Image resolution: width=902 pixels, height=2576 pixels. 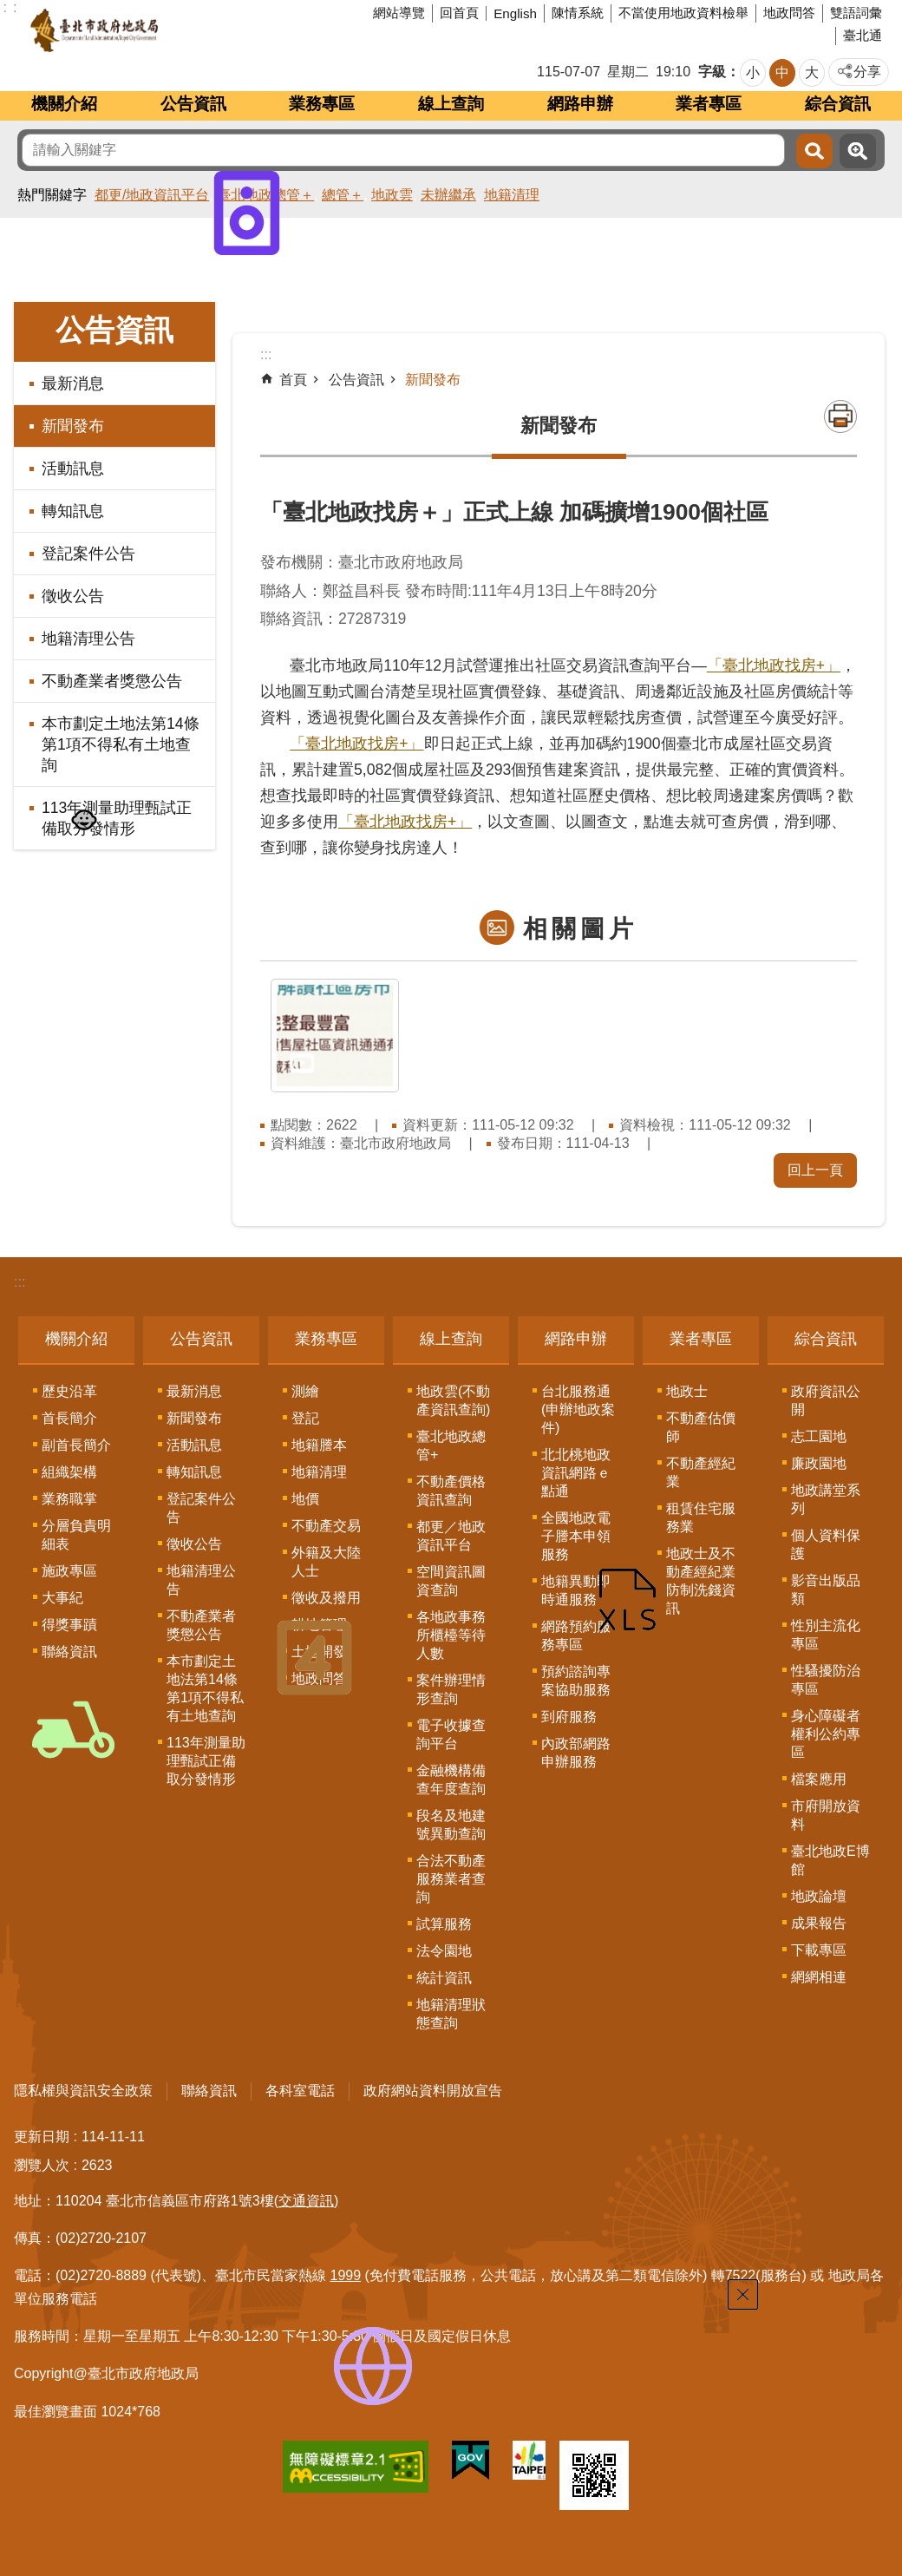 What do you see at coordinates (84, 820) in the screenshot?
I see `access child-friendly or kids mode settings` at bounding box center [84, 820].